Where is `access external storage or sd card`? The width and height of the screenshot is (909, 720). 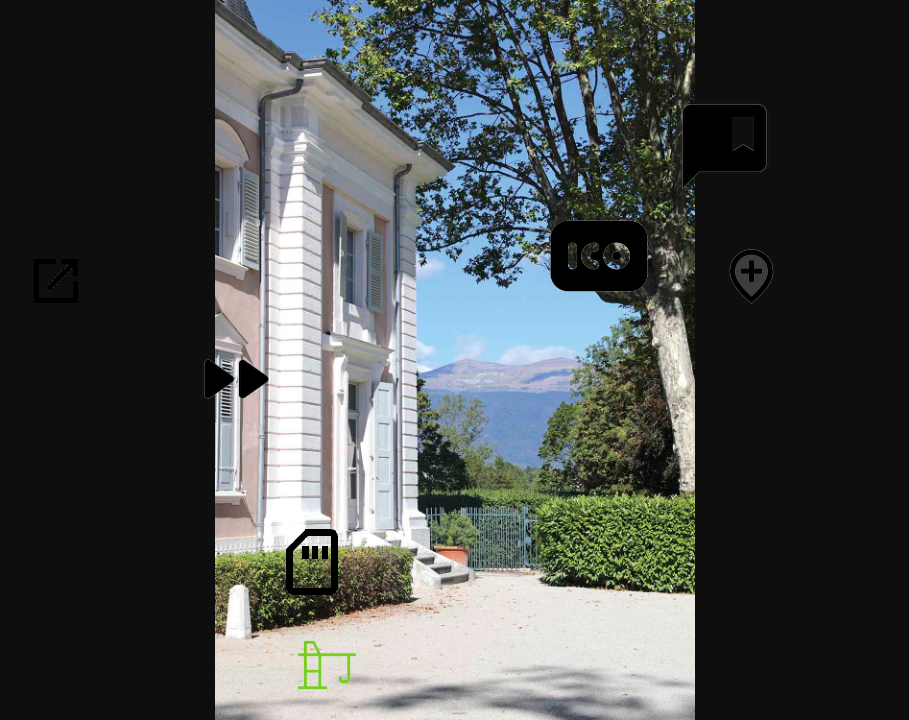 access external storage or sd card is located at coordinates (312, 562).